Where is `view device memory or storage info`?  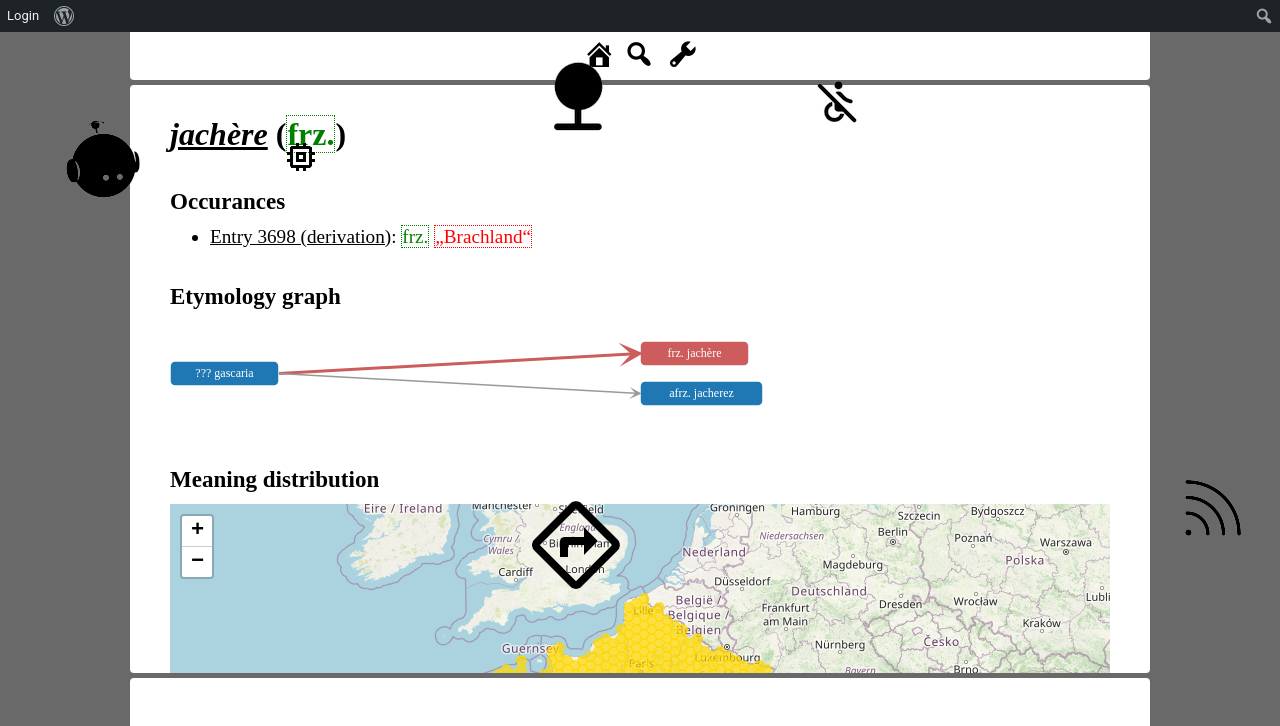 view device memory or storage info is located at coordinates (301, 157).